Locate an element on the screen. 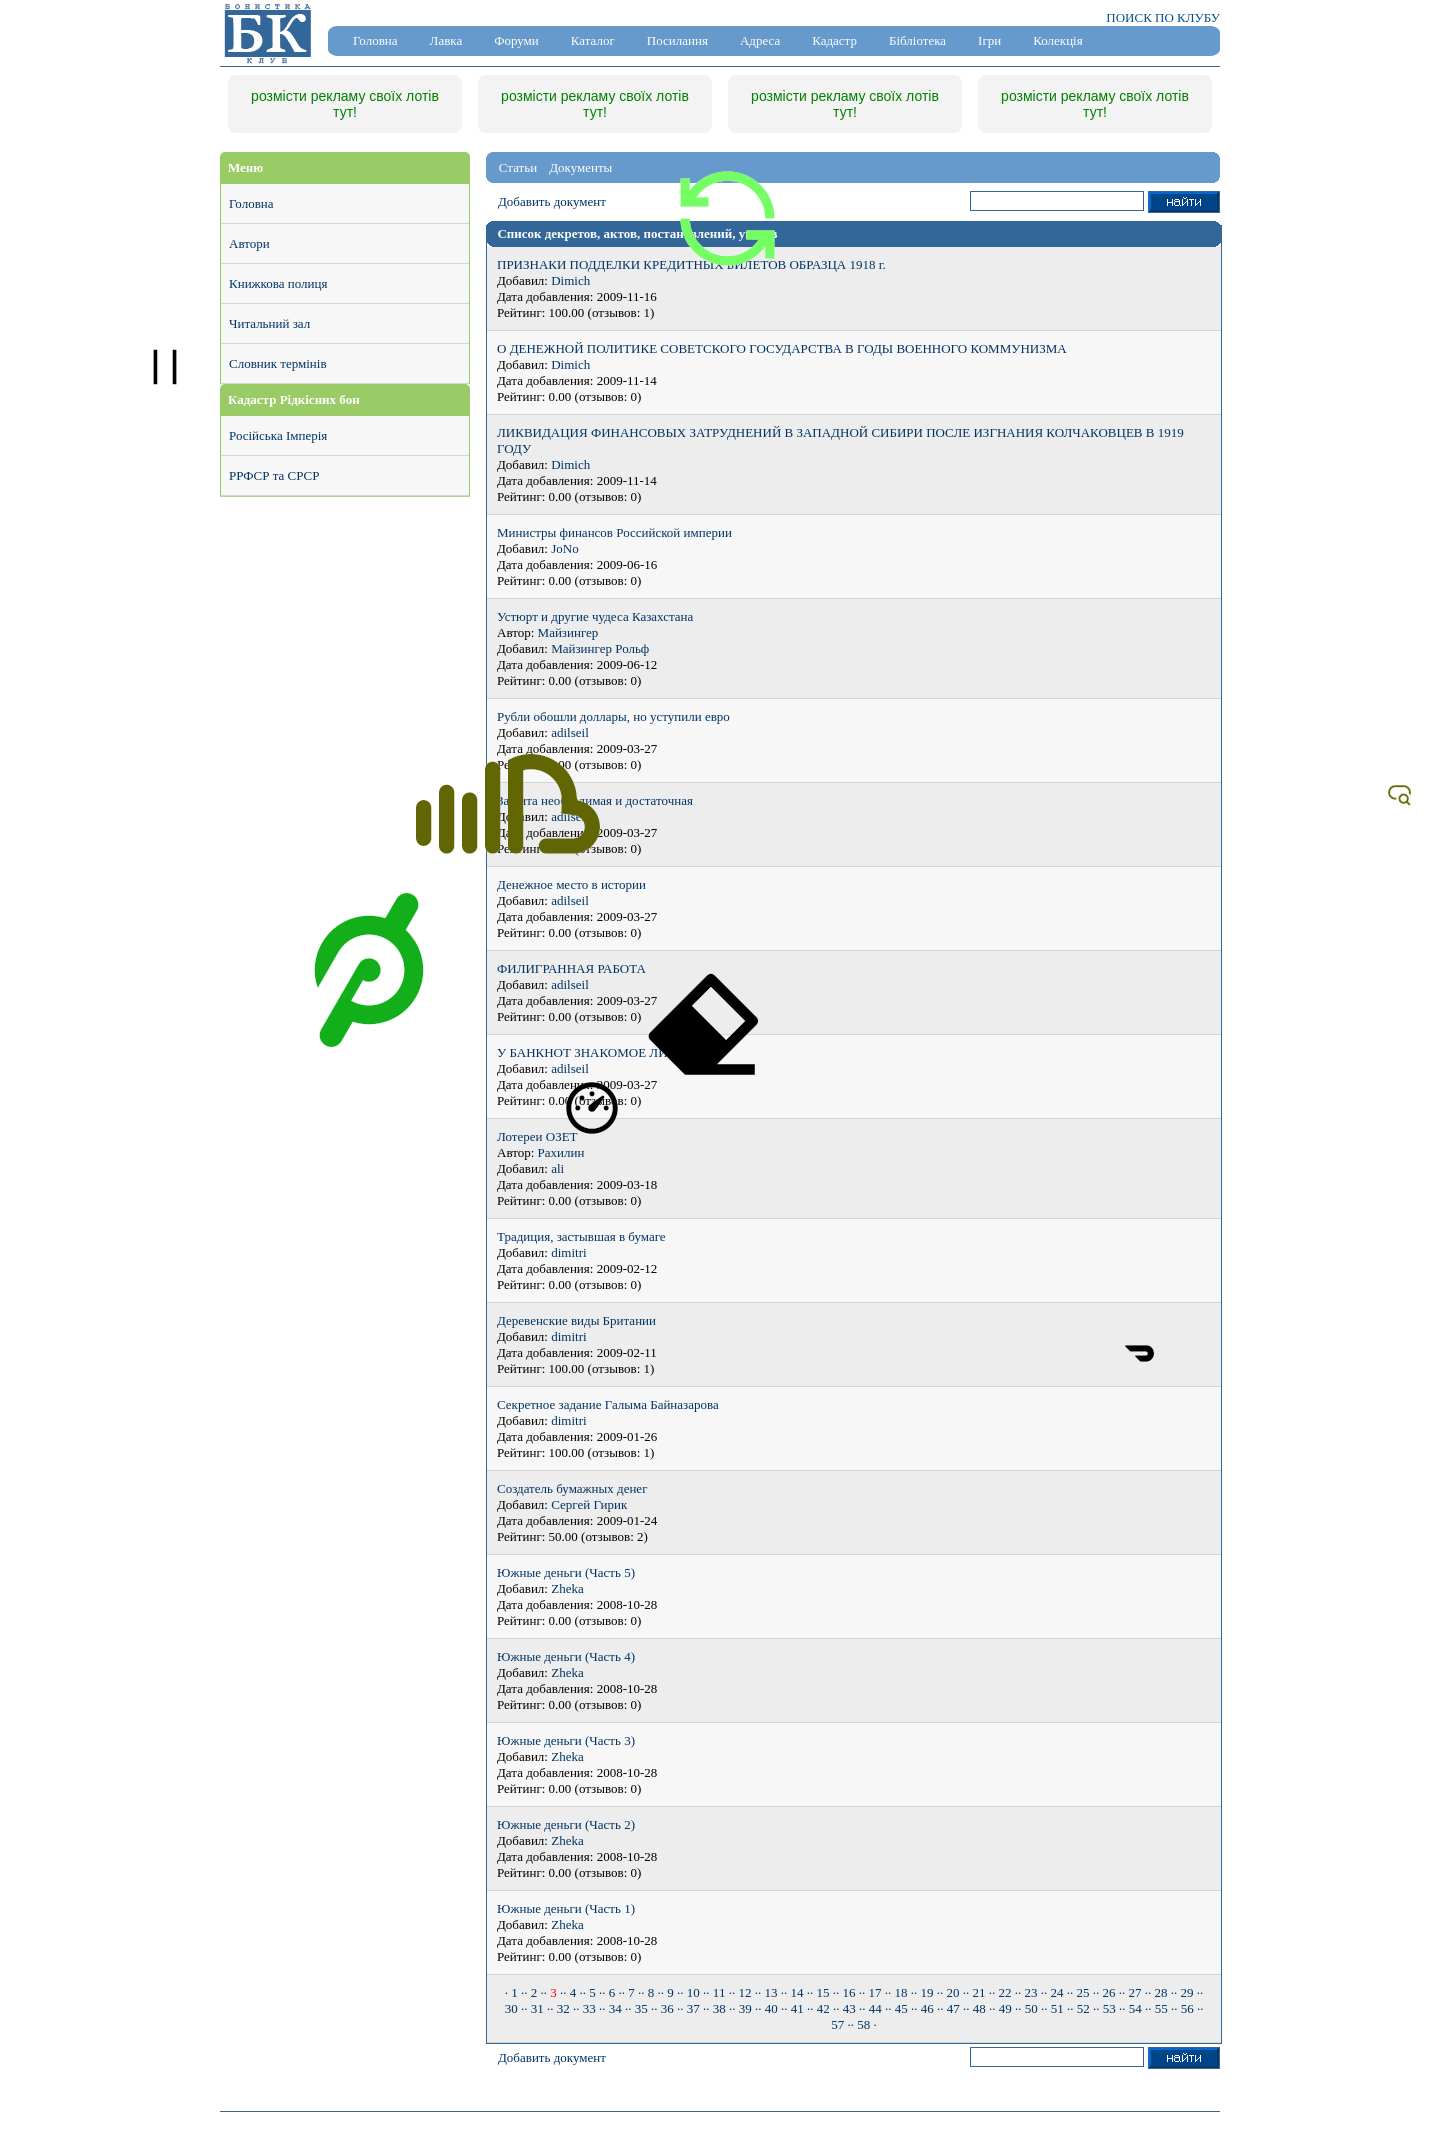 The height and width of the screenshot is (2148, 1440). access the dashboard is located at coordinates (592, 1108).